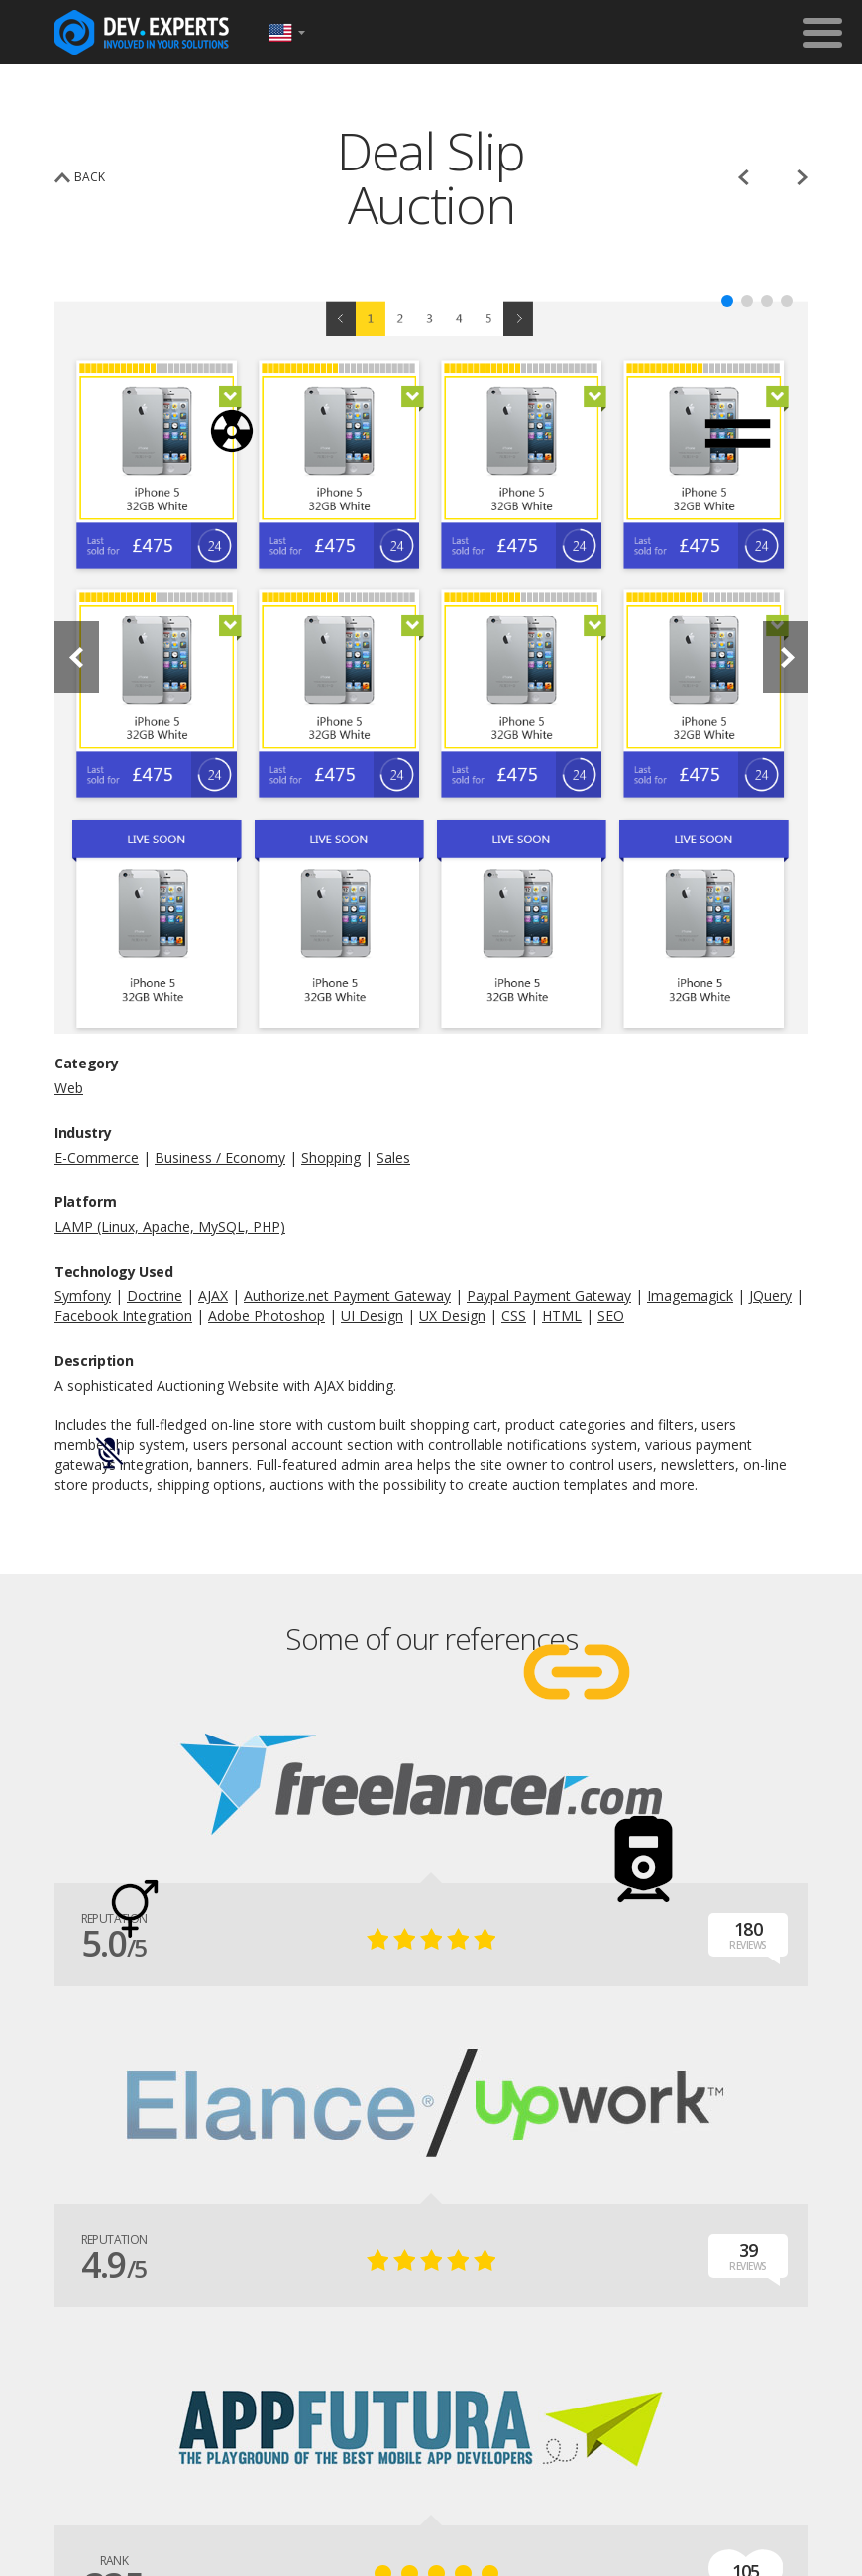 The width and height of the screenshot is (862, 2576). Describe the element at coordinates (643, 1858) in the screenshot. I see `access train schedules or rail transit options` at that location.